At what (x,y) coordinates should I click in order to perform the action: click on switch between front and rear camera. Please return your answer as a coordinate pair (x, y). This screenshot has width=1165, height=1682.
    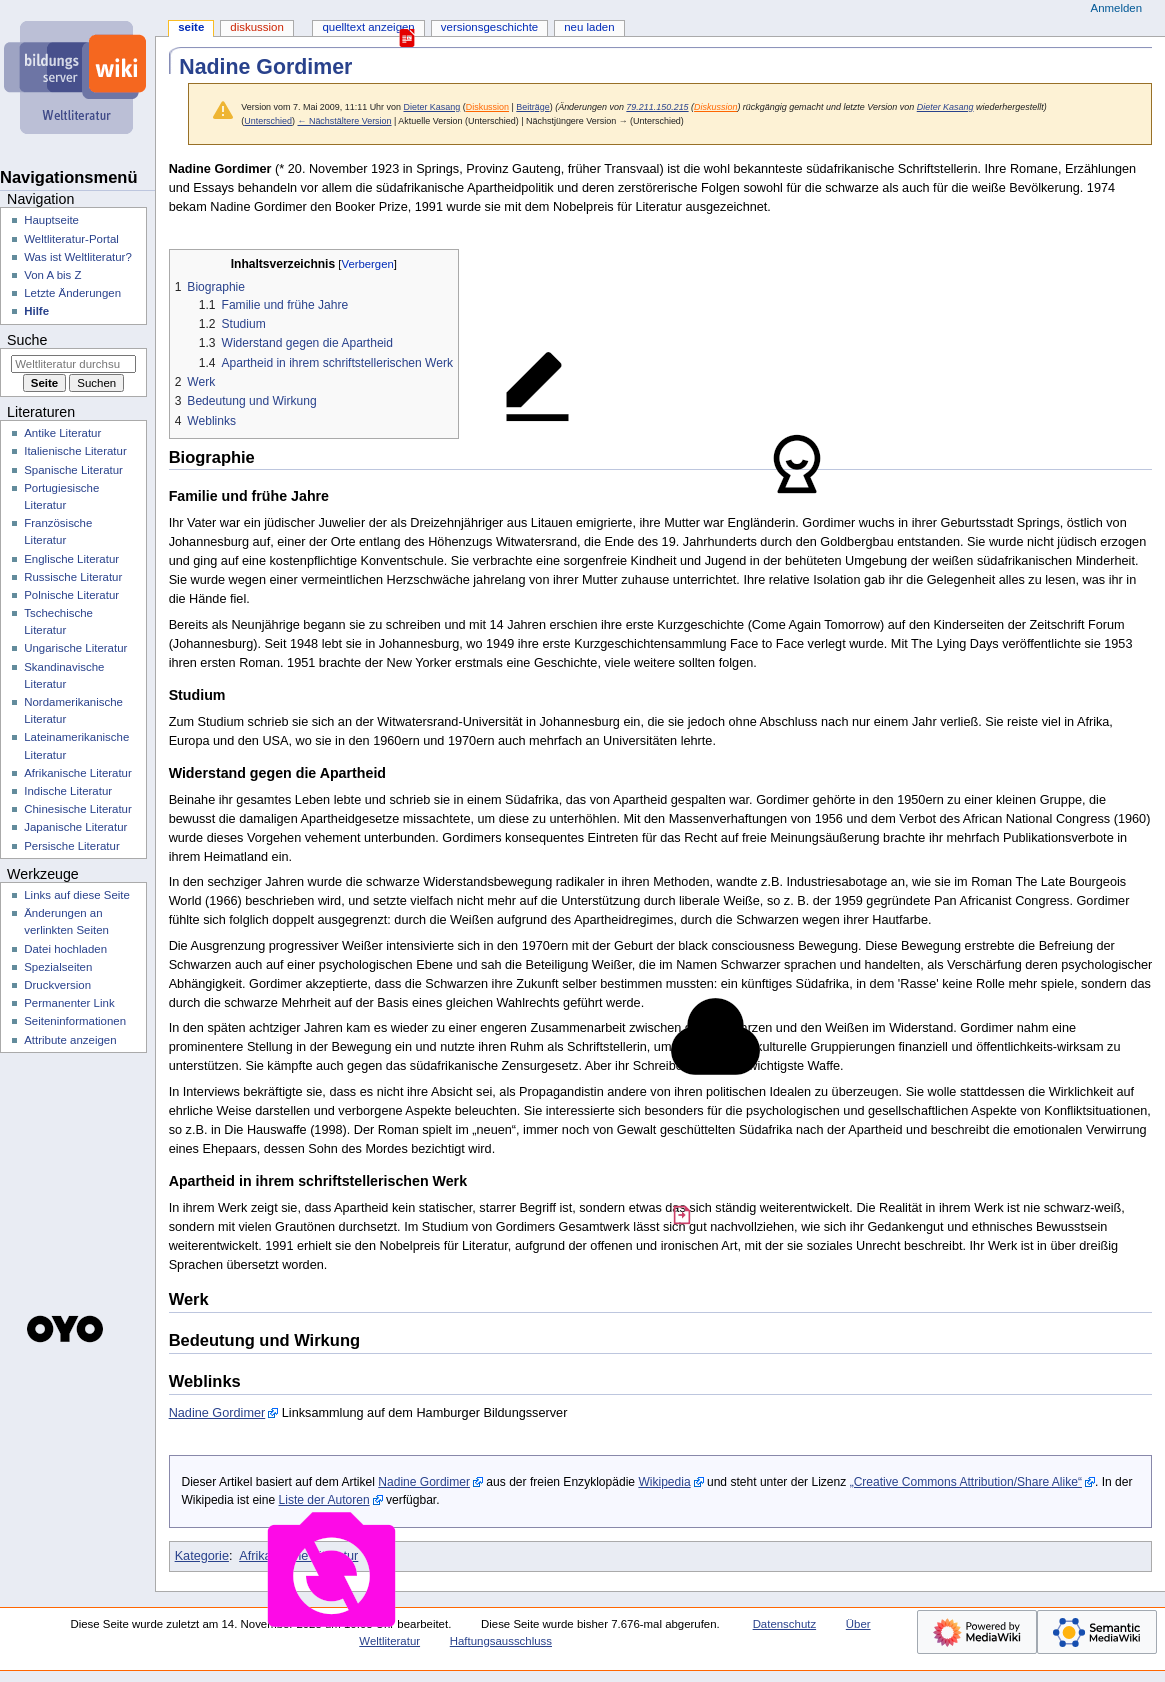
    Looking at the image, I should click on (331, 1569).